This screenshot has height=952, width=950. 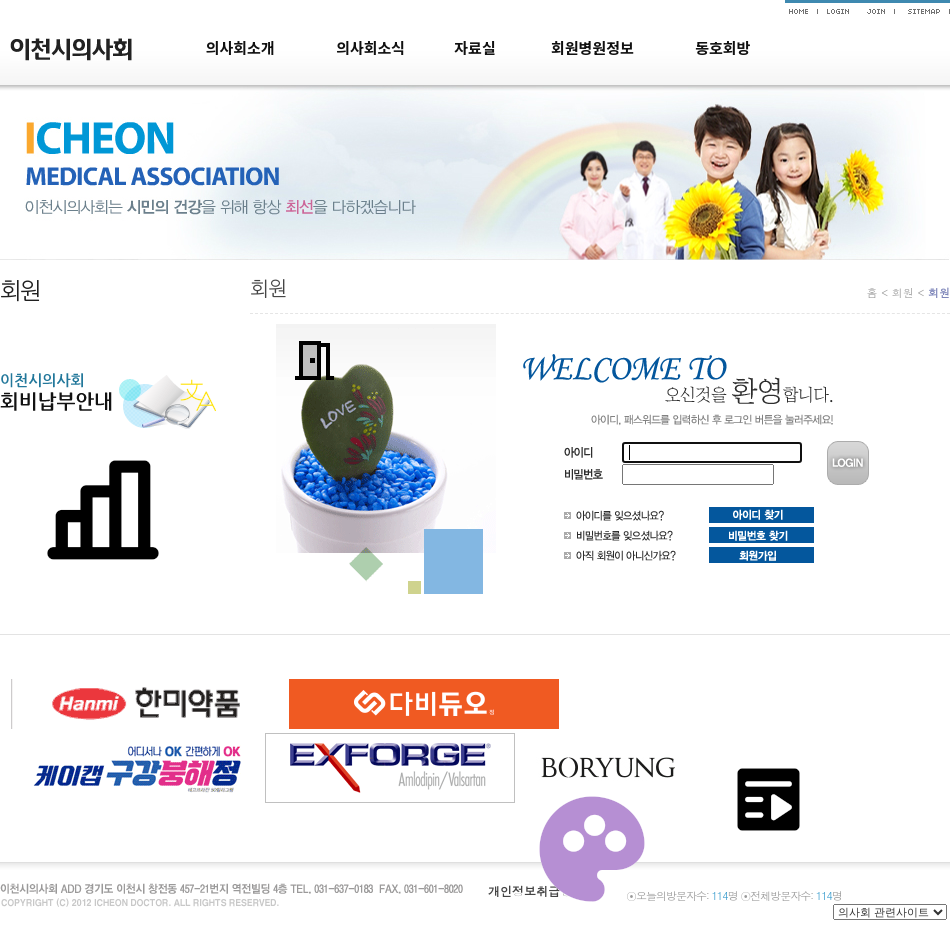 What do you see at coordinates (314, 360) in the screenshot?
I see `enter or access a meeting room` at bounding box center [314, 360].